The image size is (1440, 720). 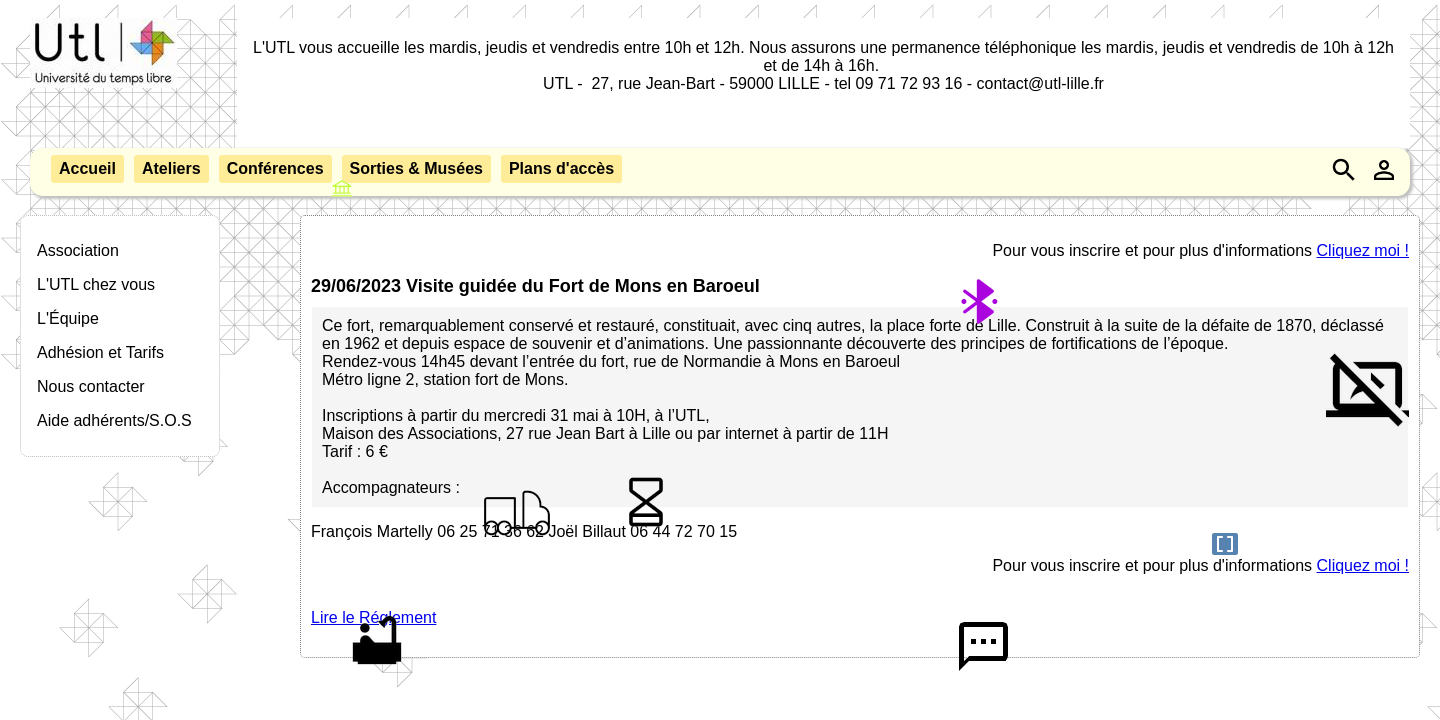 I want to click on indicates an active bluetooth connection, so click(x=978, y=301).